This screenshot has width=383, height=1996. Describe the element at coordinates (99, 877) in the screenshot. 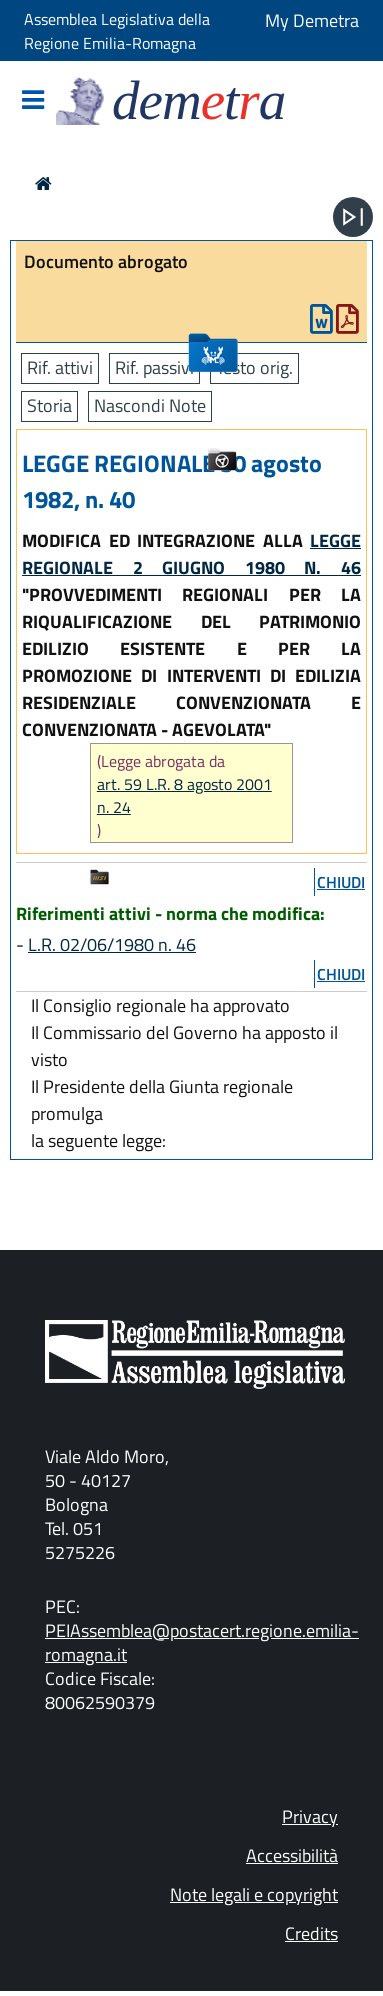

I see `open MSI branded folder` at that location.